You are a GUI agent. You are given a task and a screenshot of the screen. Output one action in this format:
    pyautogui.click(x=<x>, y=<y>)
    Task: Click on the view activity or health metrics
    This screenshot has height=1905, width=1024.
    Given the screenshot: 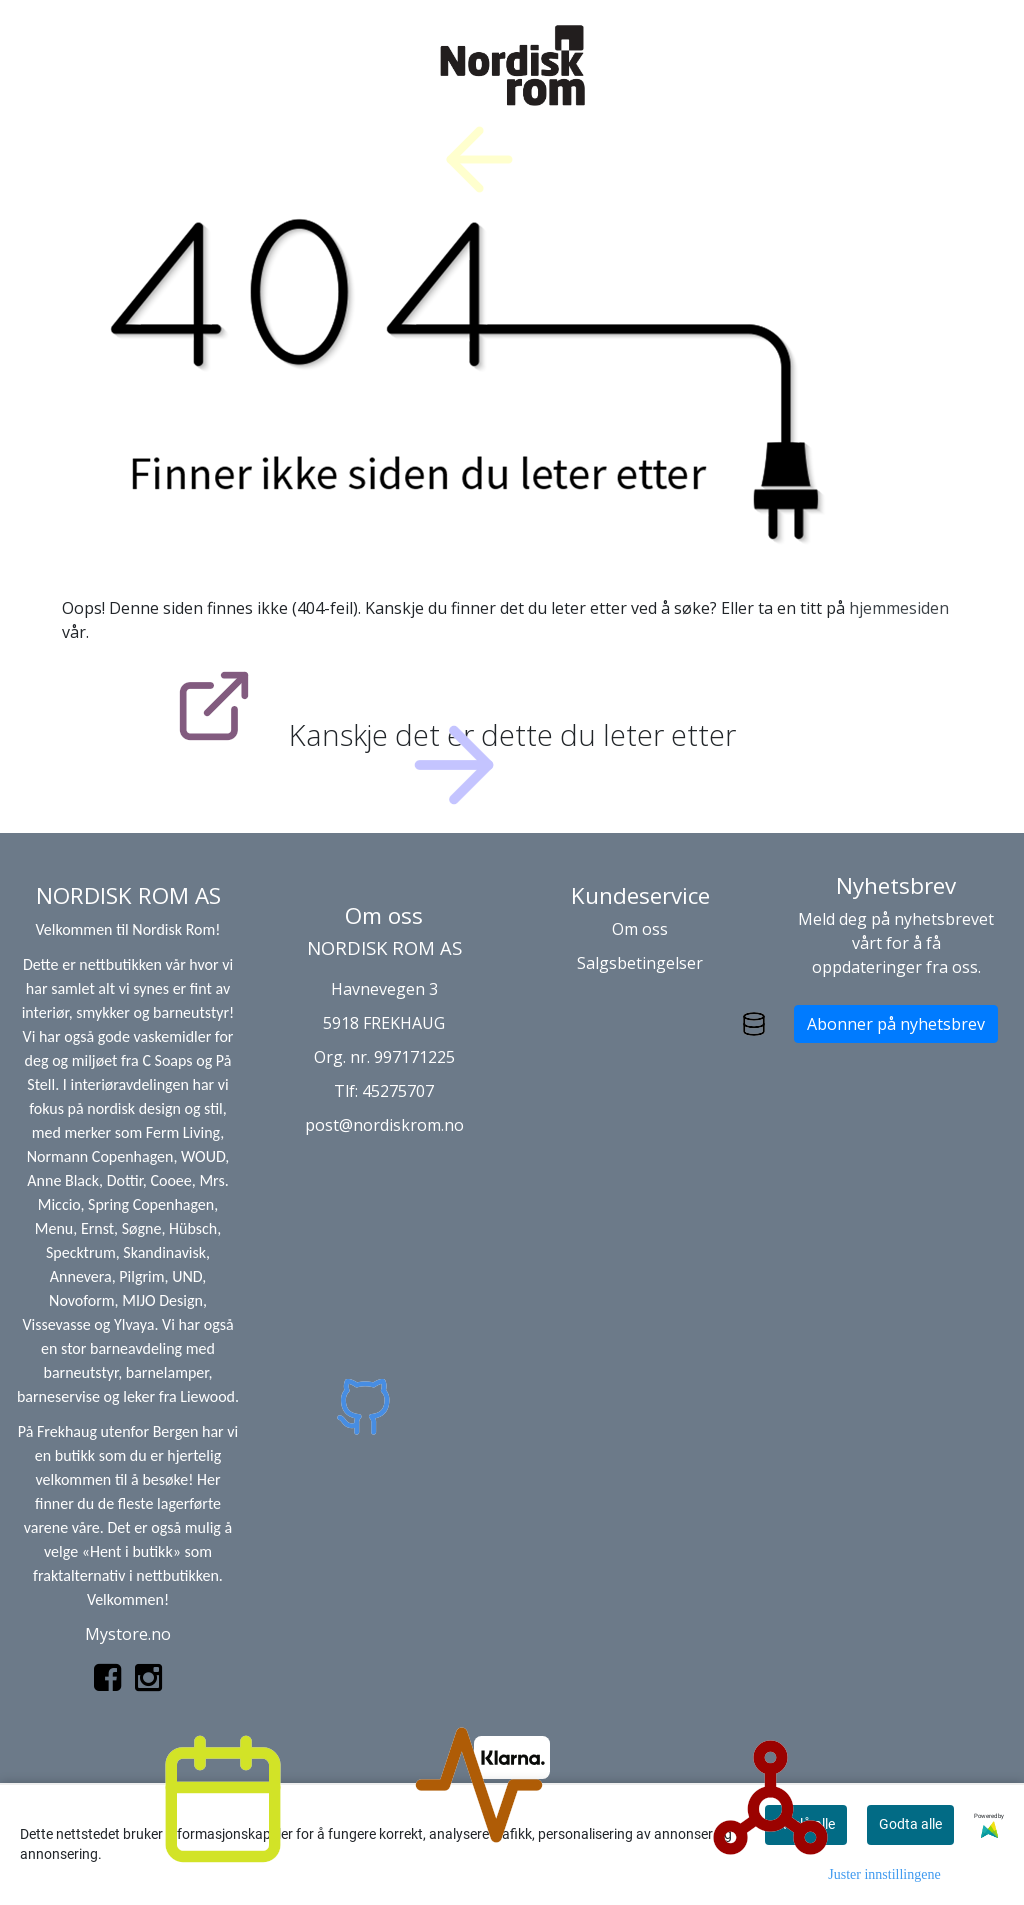 What is the action you would take?
    pyautogui.click(x=479, y=1785)
    